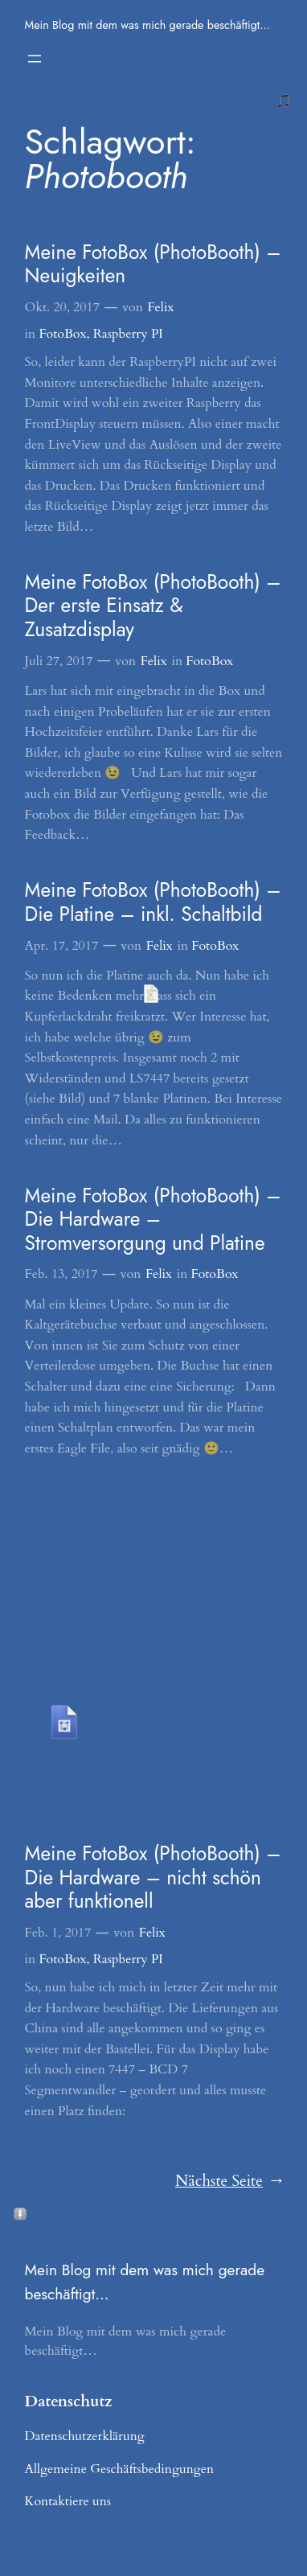  I want to click on a COBOL source code file, so click(151, 994).